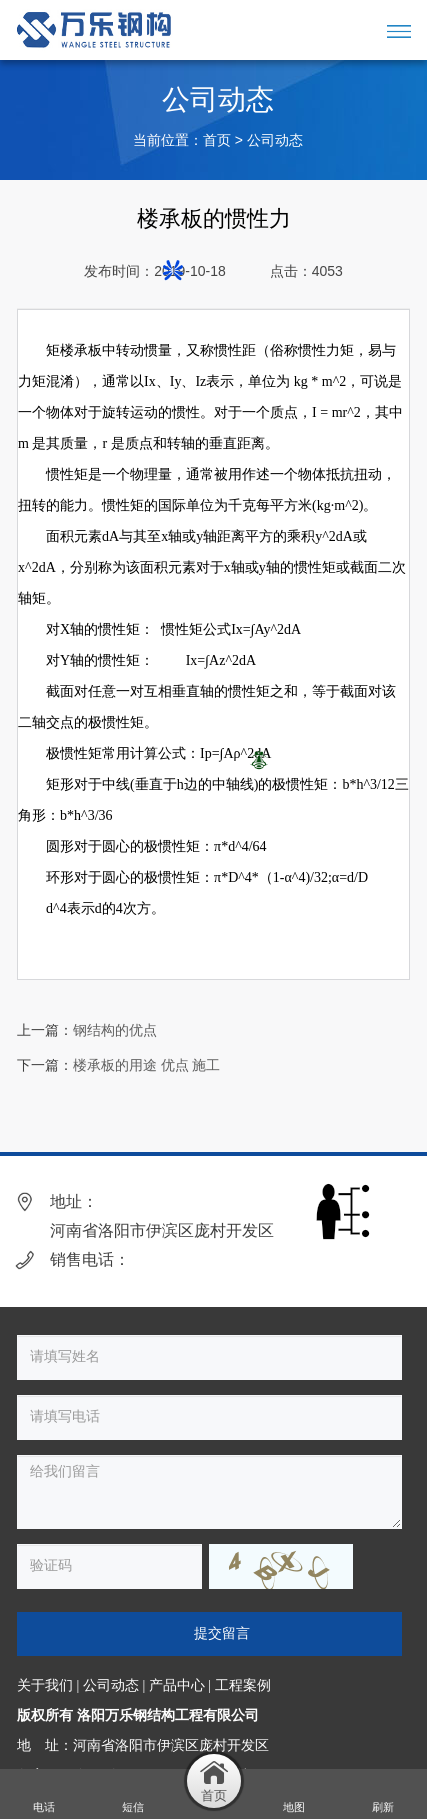  I want to click on equip fairy wings accessory, so click(173, 270).